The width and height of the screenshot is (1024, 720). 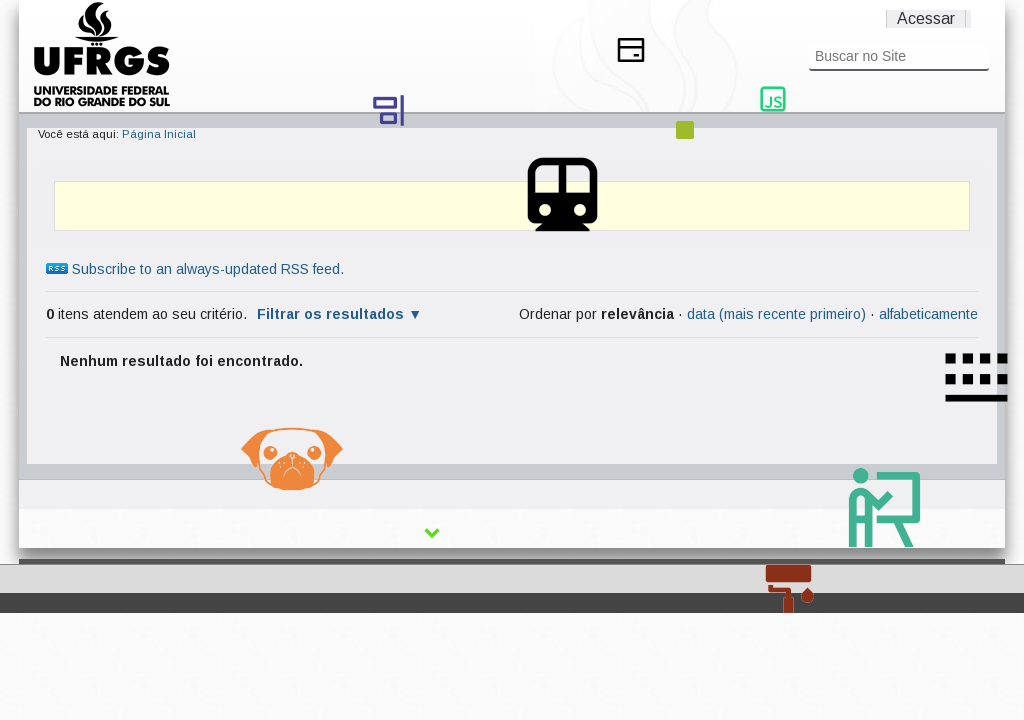 What do you see at coordinates (292, 459) in the screenshot?
I see `pug template engine logo` at bounding box center [292, 459].